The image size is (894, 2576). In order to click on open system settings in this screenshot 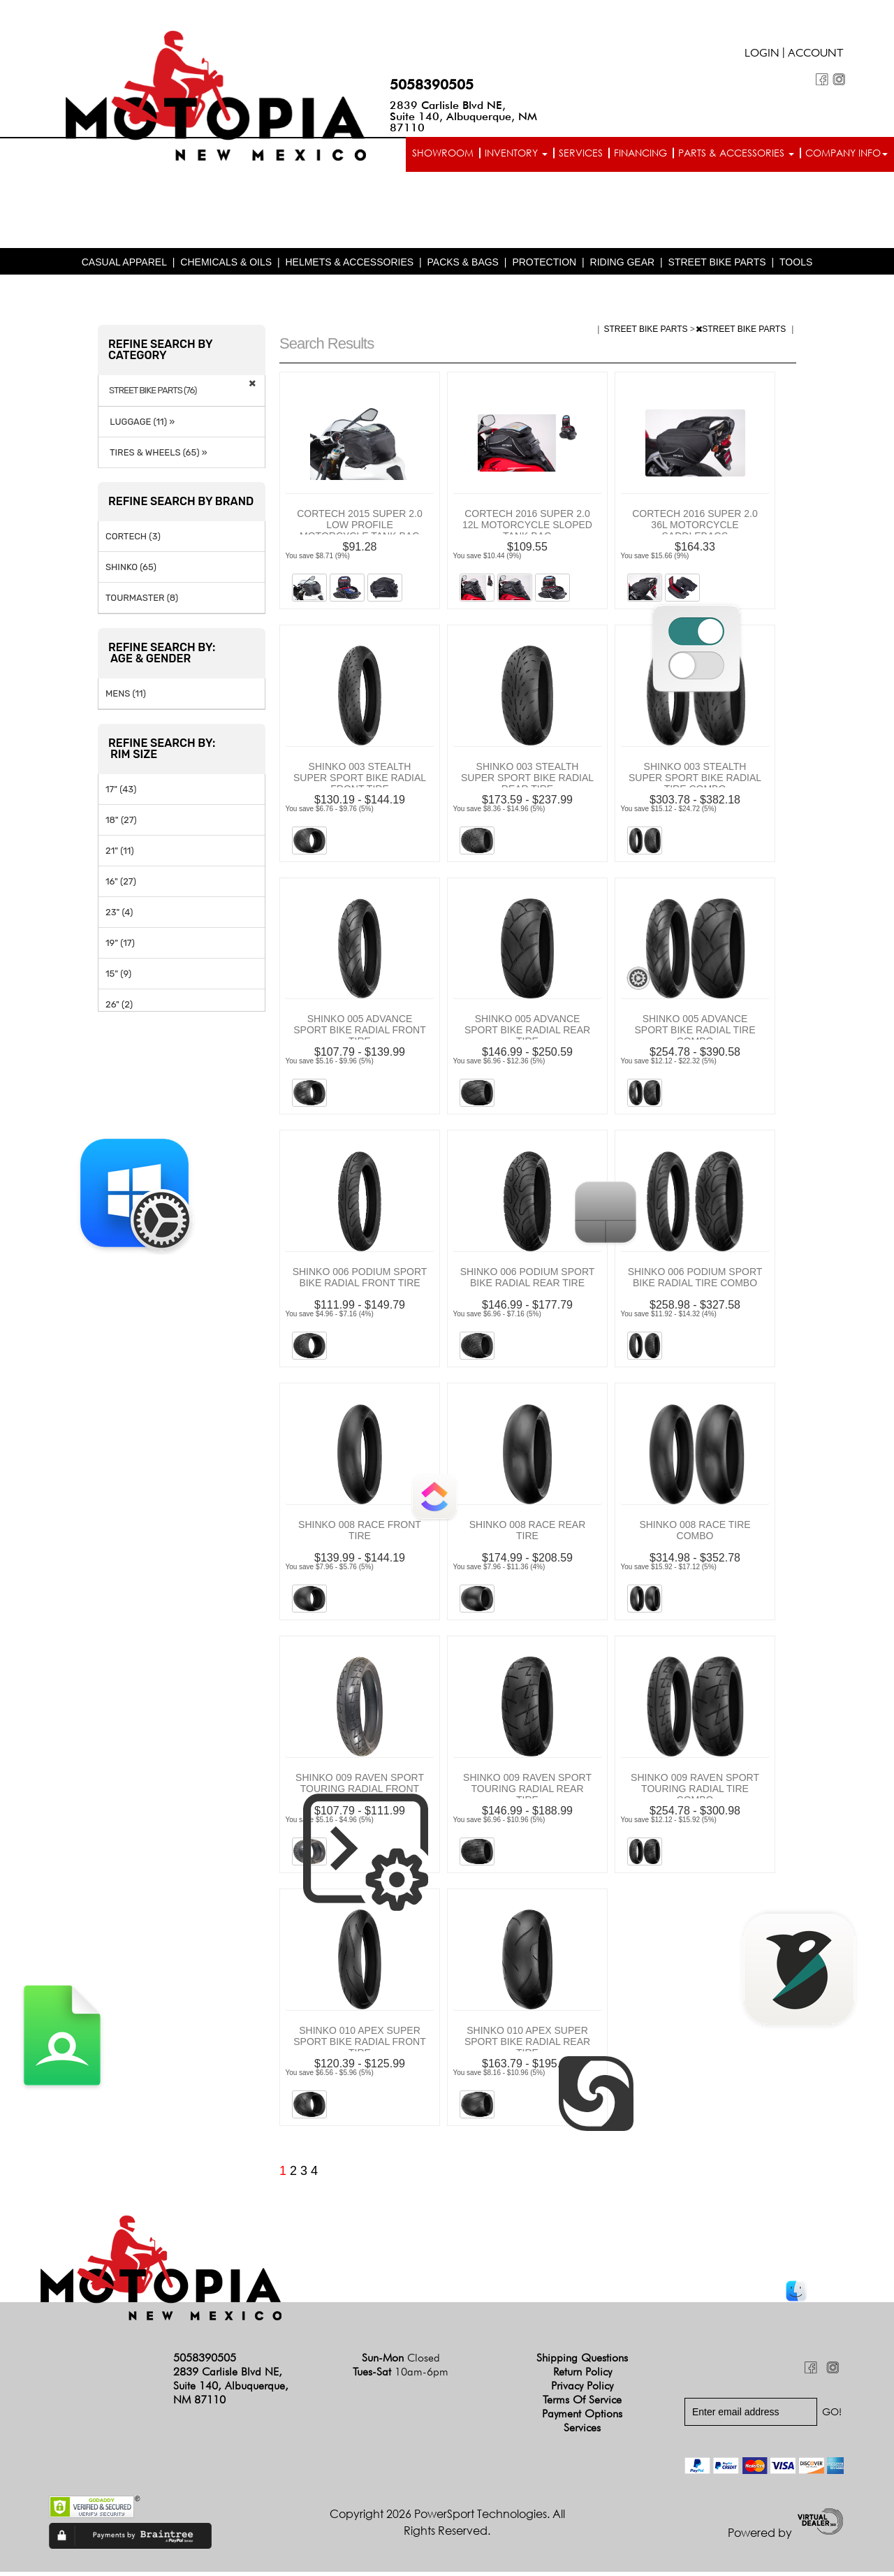, I will do `click(638, 978)`.